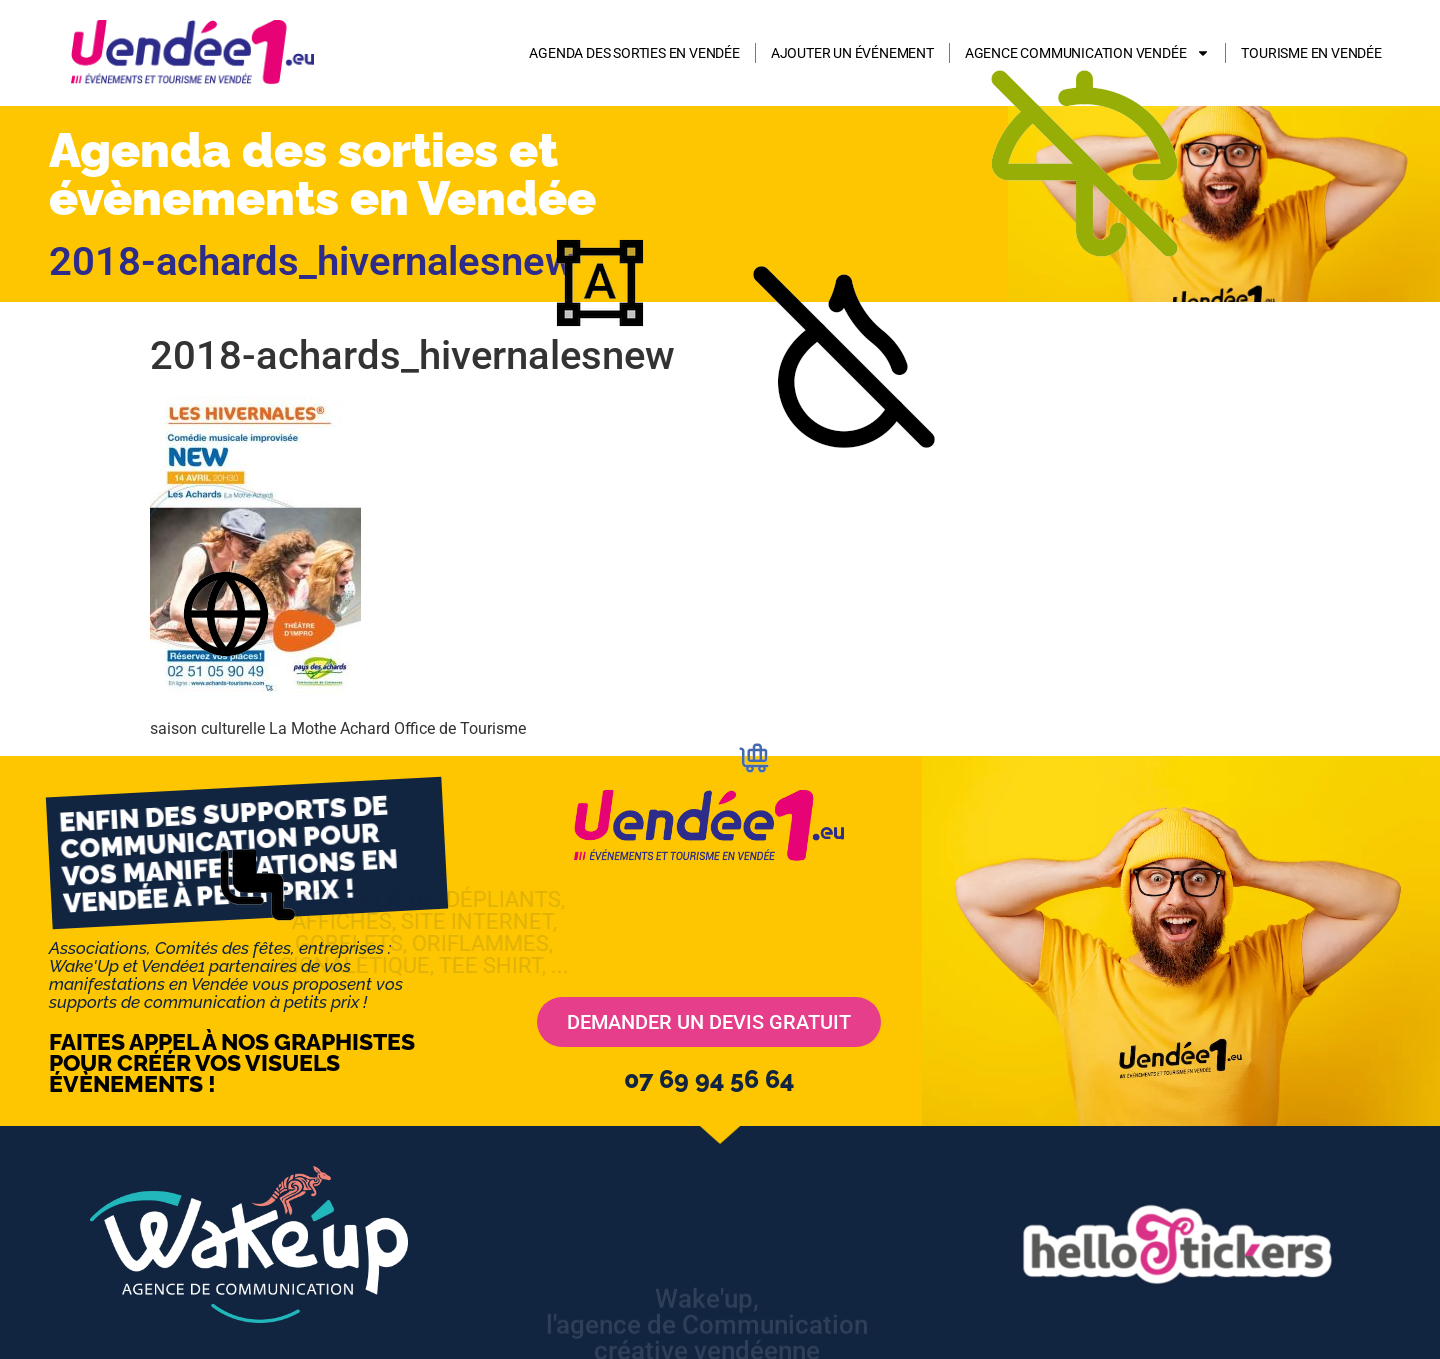  Describe the element at coordinates (600, 283) in the screenshot. I see `format or edit text box properties` at that location.